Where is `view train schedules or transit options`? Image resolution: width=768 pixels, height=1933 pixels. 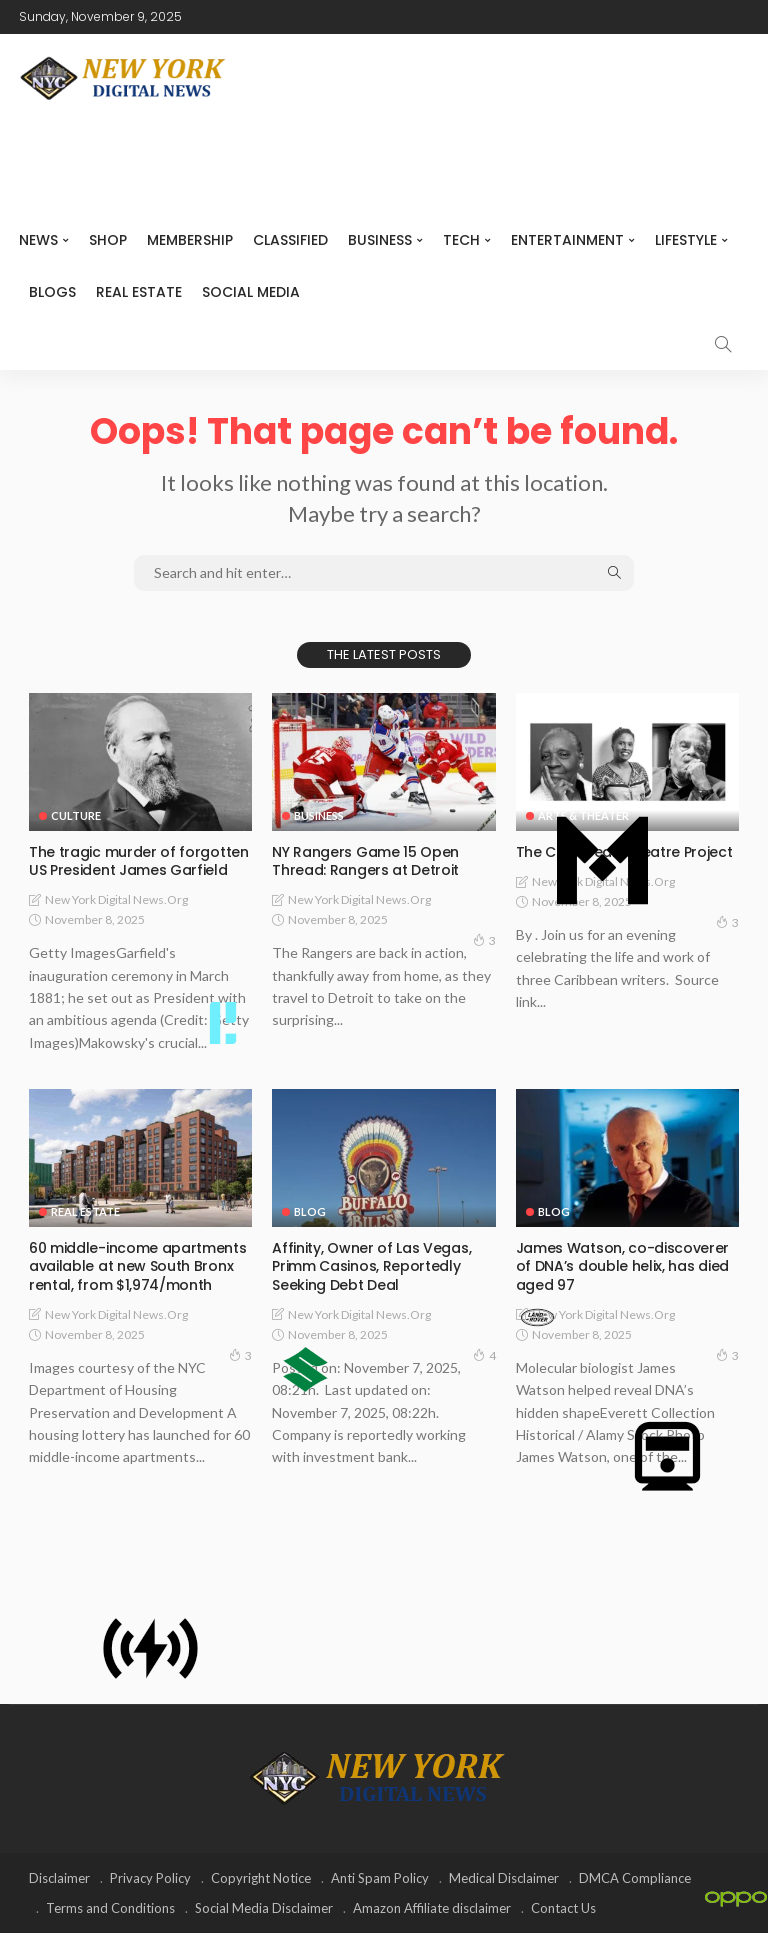
view train schedules or transit options is located at coordinates (667, 1454).